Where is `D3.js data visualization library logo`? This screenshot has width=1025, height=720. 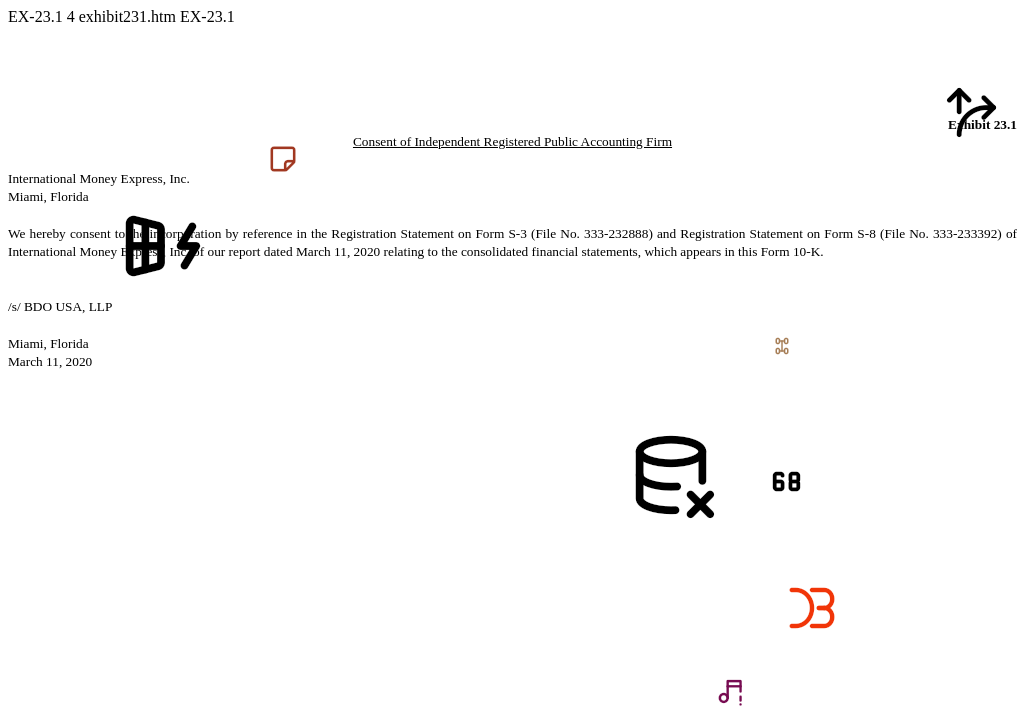 D3.js data visualization library logo is located at coordinates (812, 608).